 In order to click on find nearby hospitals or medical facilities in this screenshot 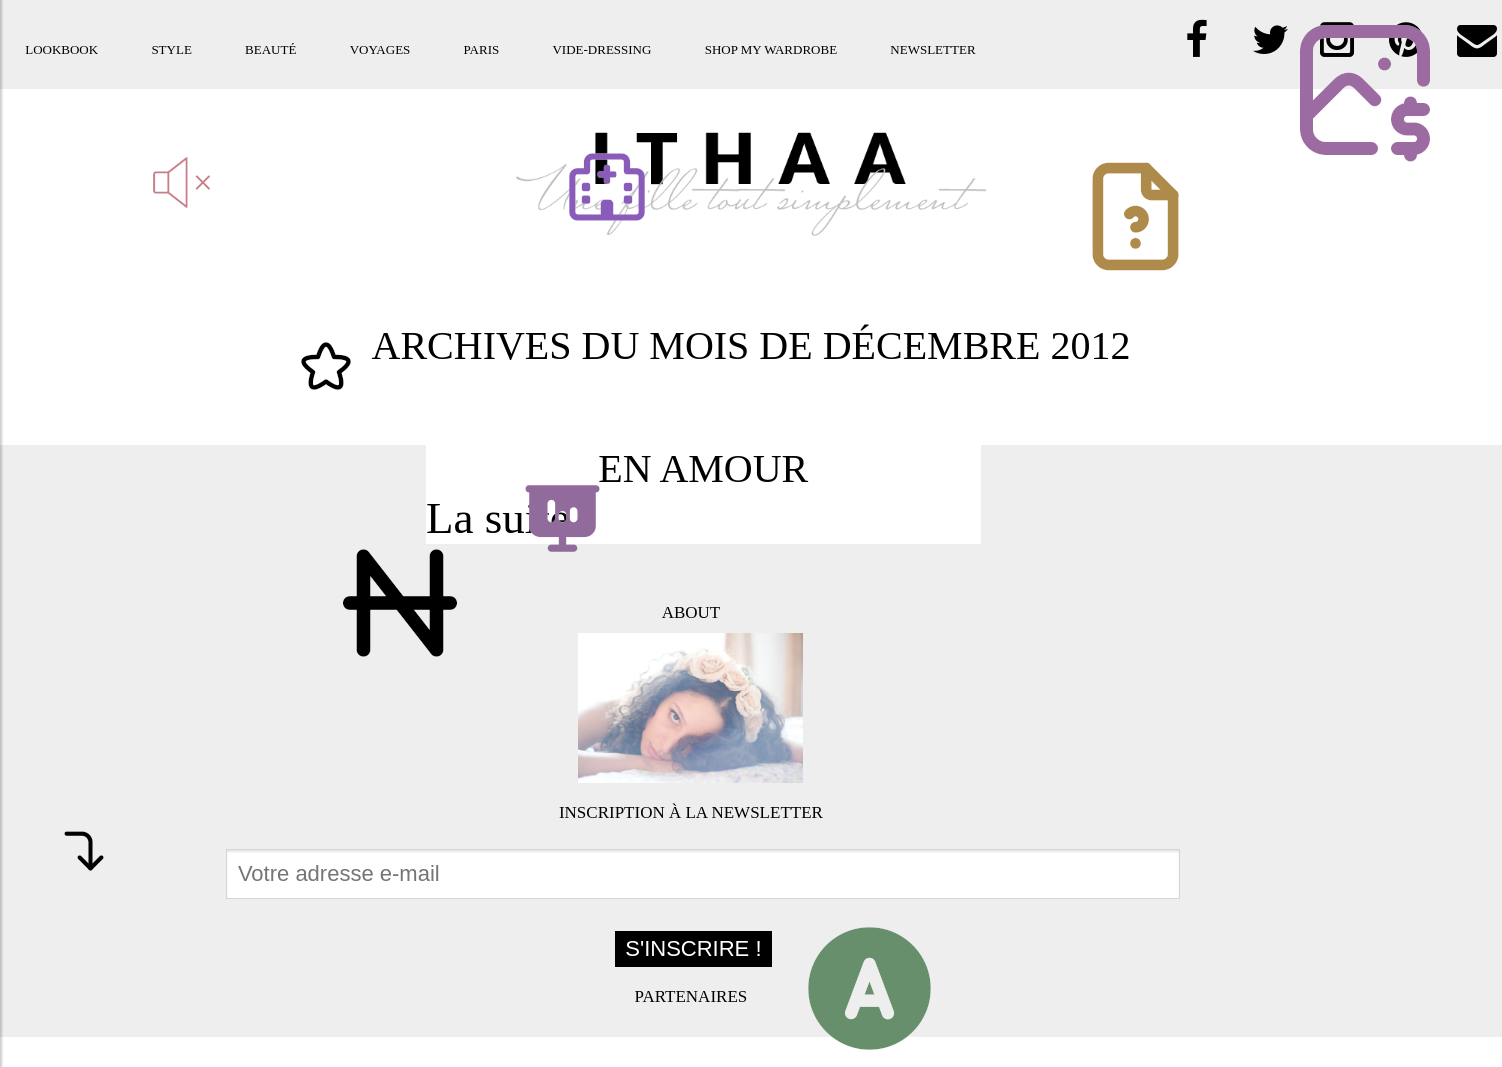, I will do `click(607, 187)`.